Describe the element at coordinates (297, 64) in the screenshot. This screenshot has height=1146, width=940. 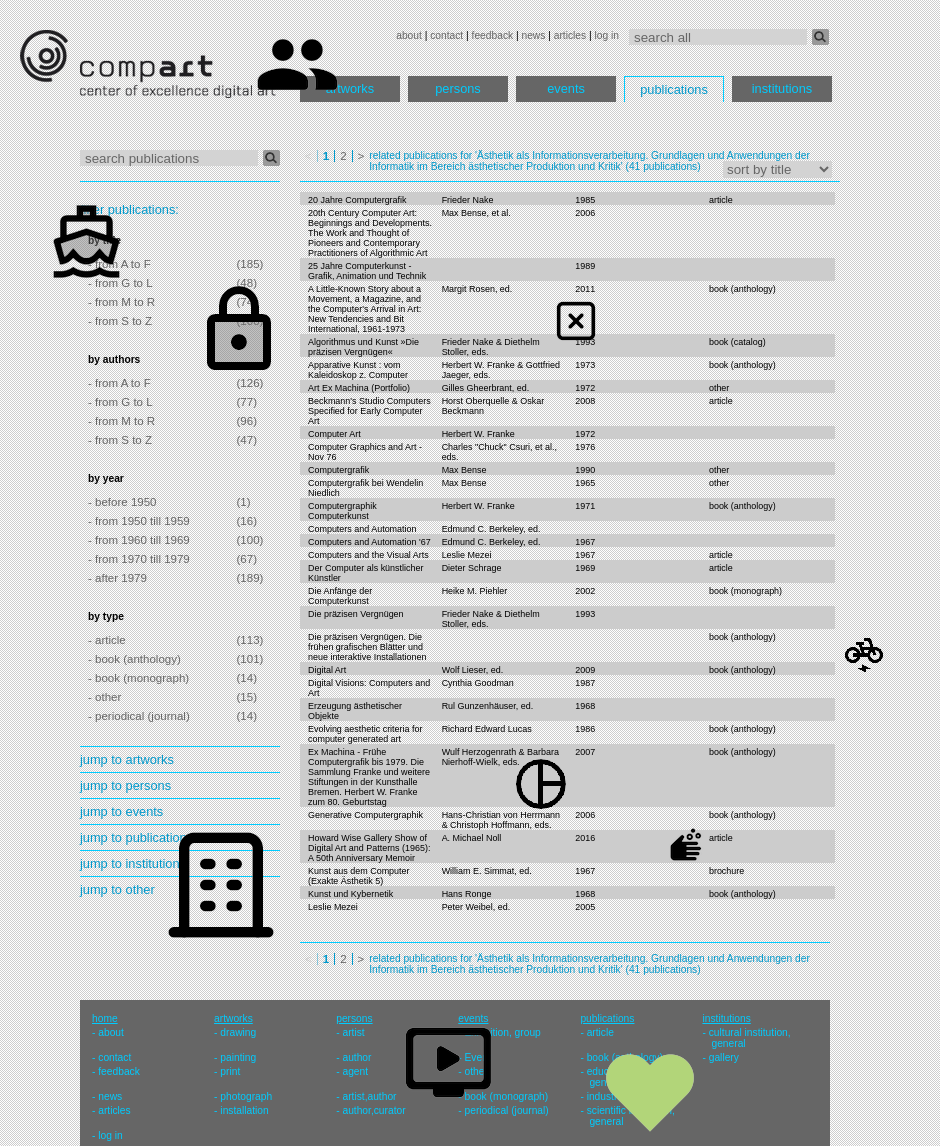
I see `view contacts or people list` at that location.